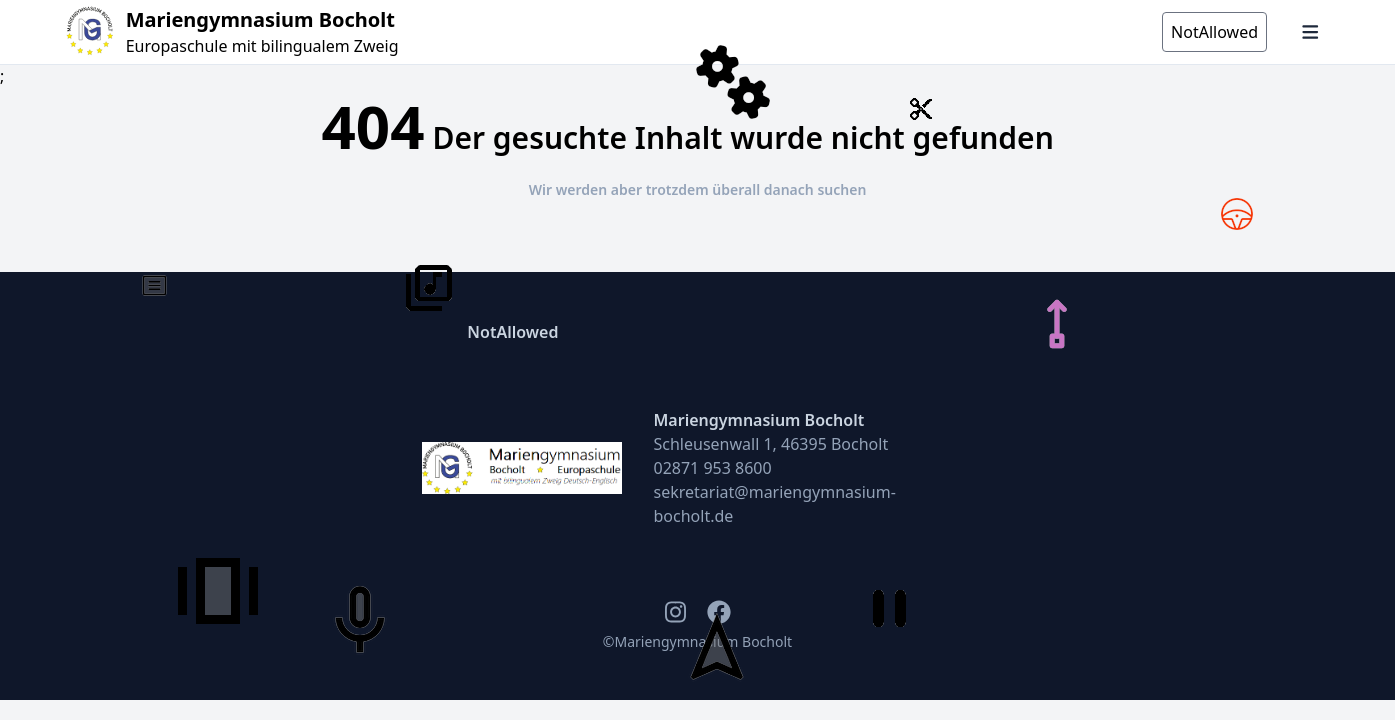 The image size is (1395, 720). Describe the element at coordinates (889, 608) in the screenshot. I see `pause media playback` at that location.